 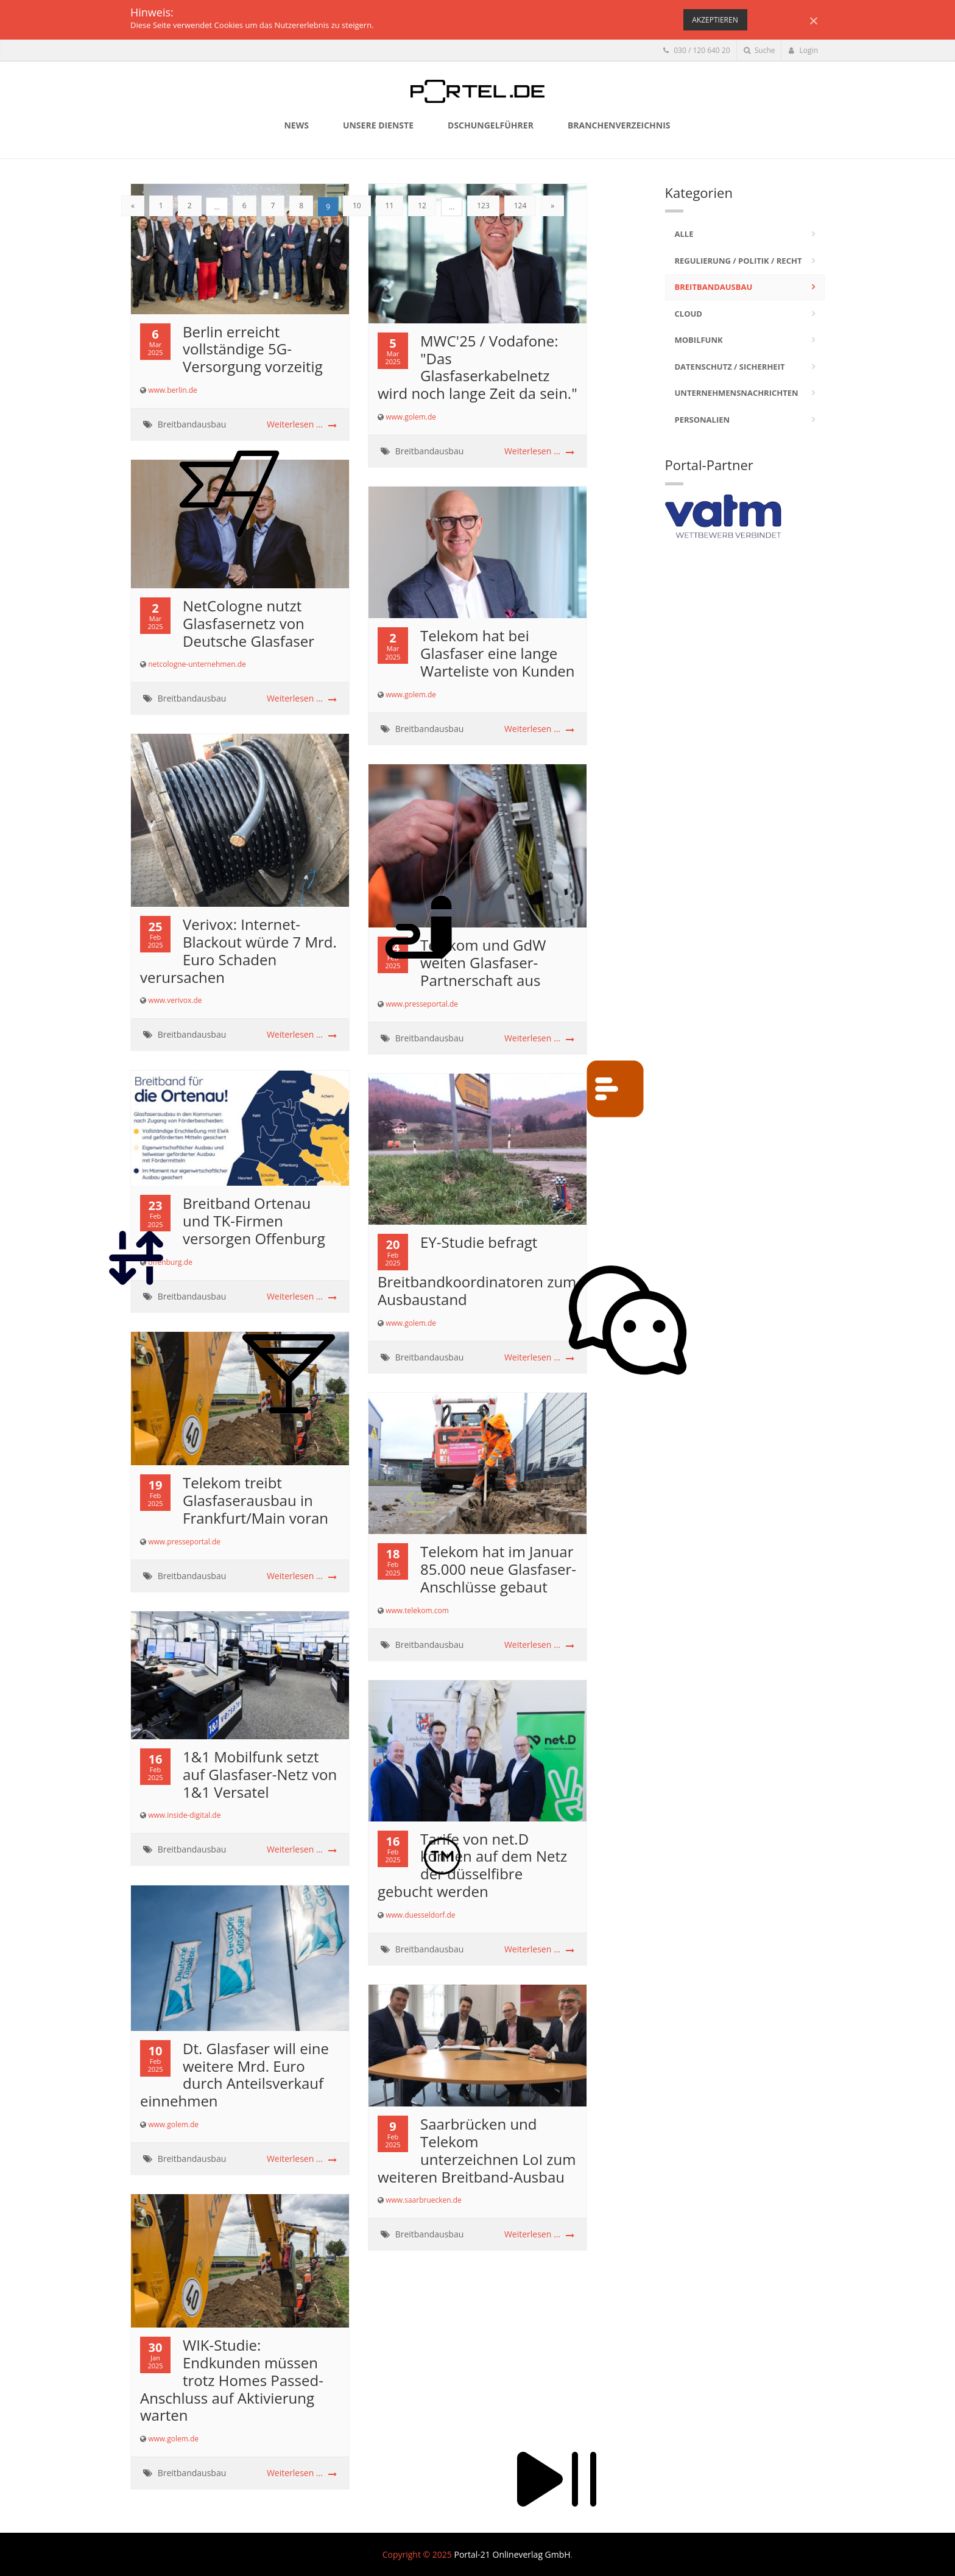 What do you see at coordinates (228, 490) in the screenshot?
I see `flag or mark an item for follow-up` at bounding box center [228, 490].